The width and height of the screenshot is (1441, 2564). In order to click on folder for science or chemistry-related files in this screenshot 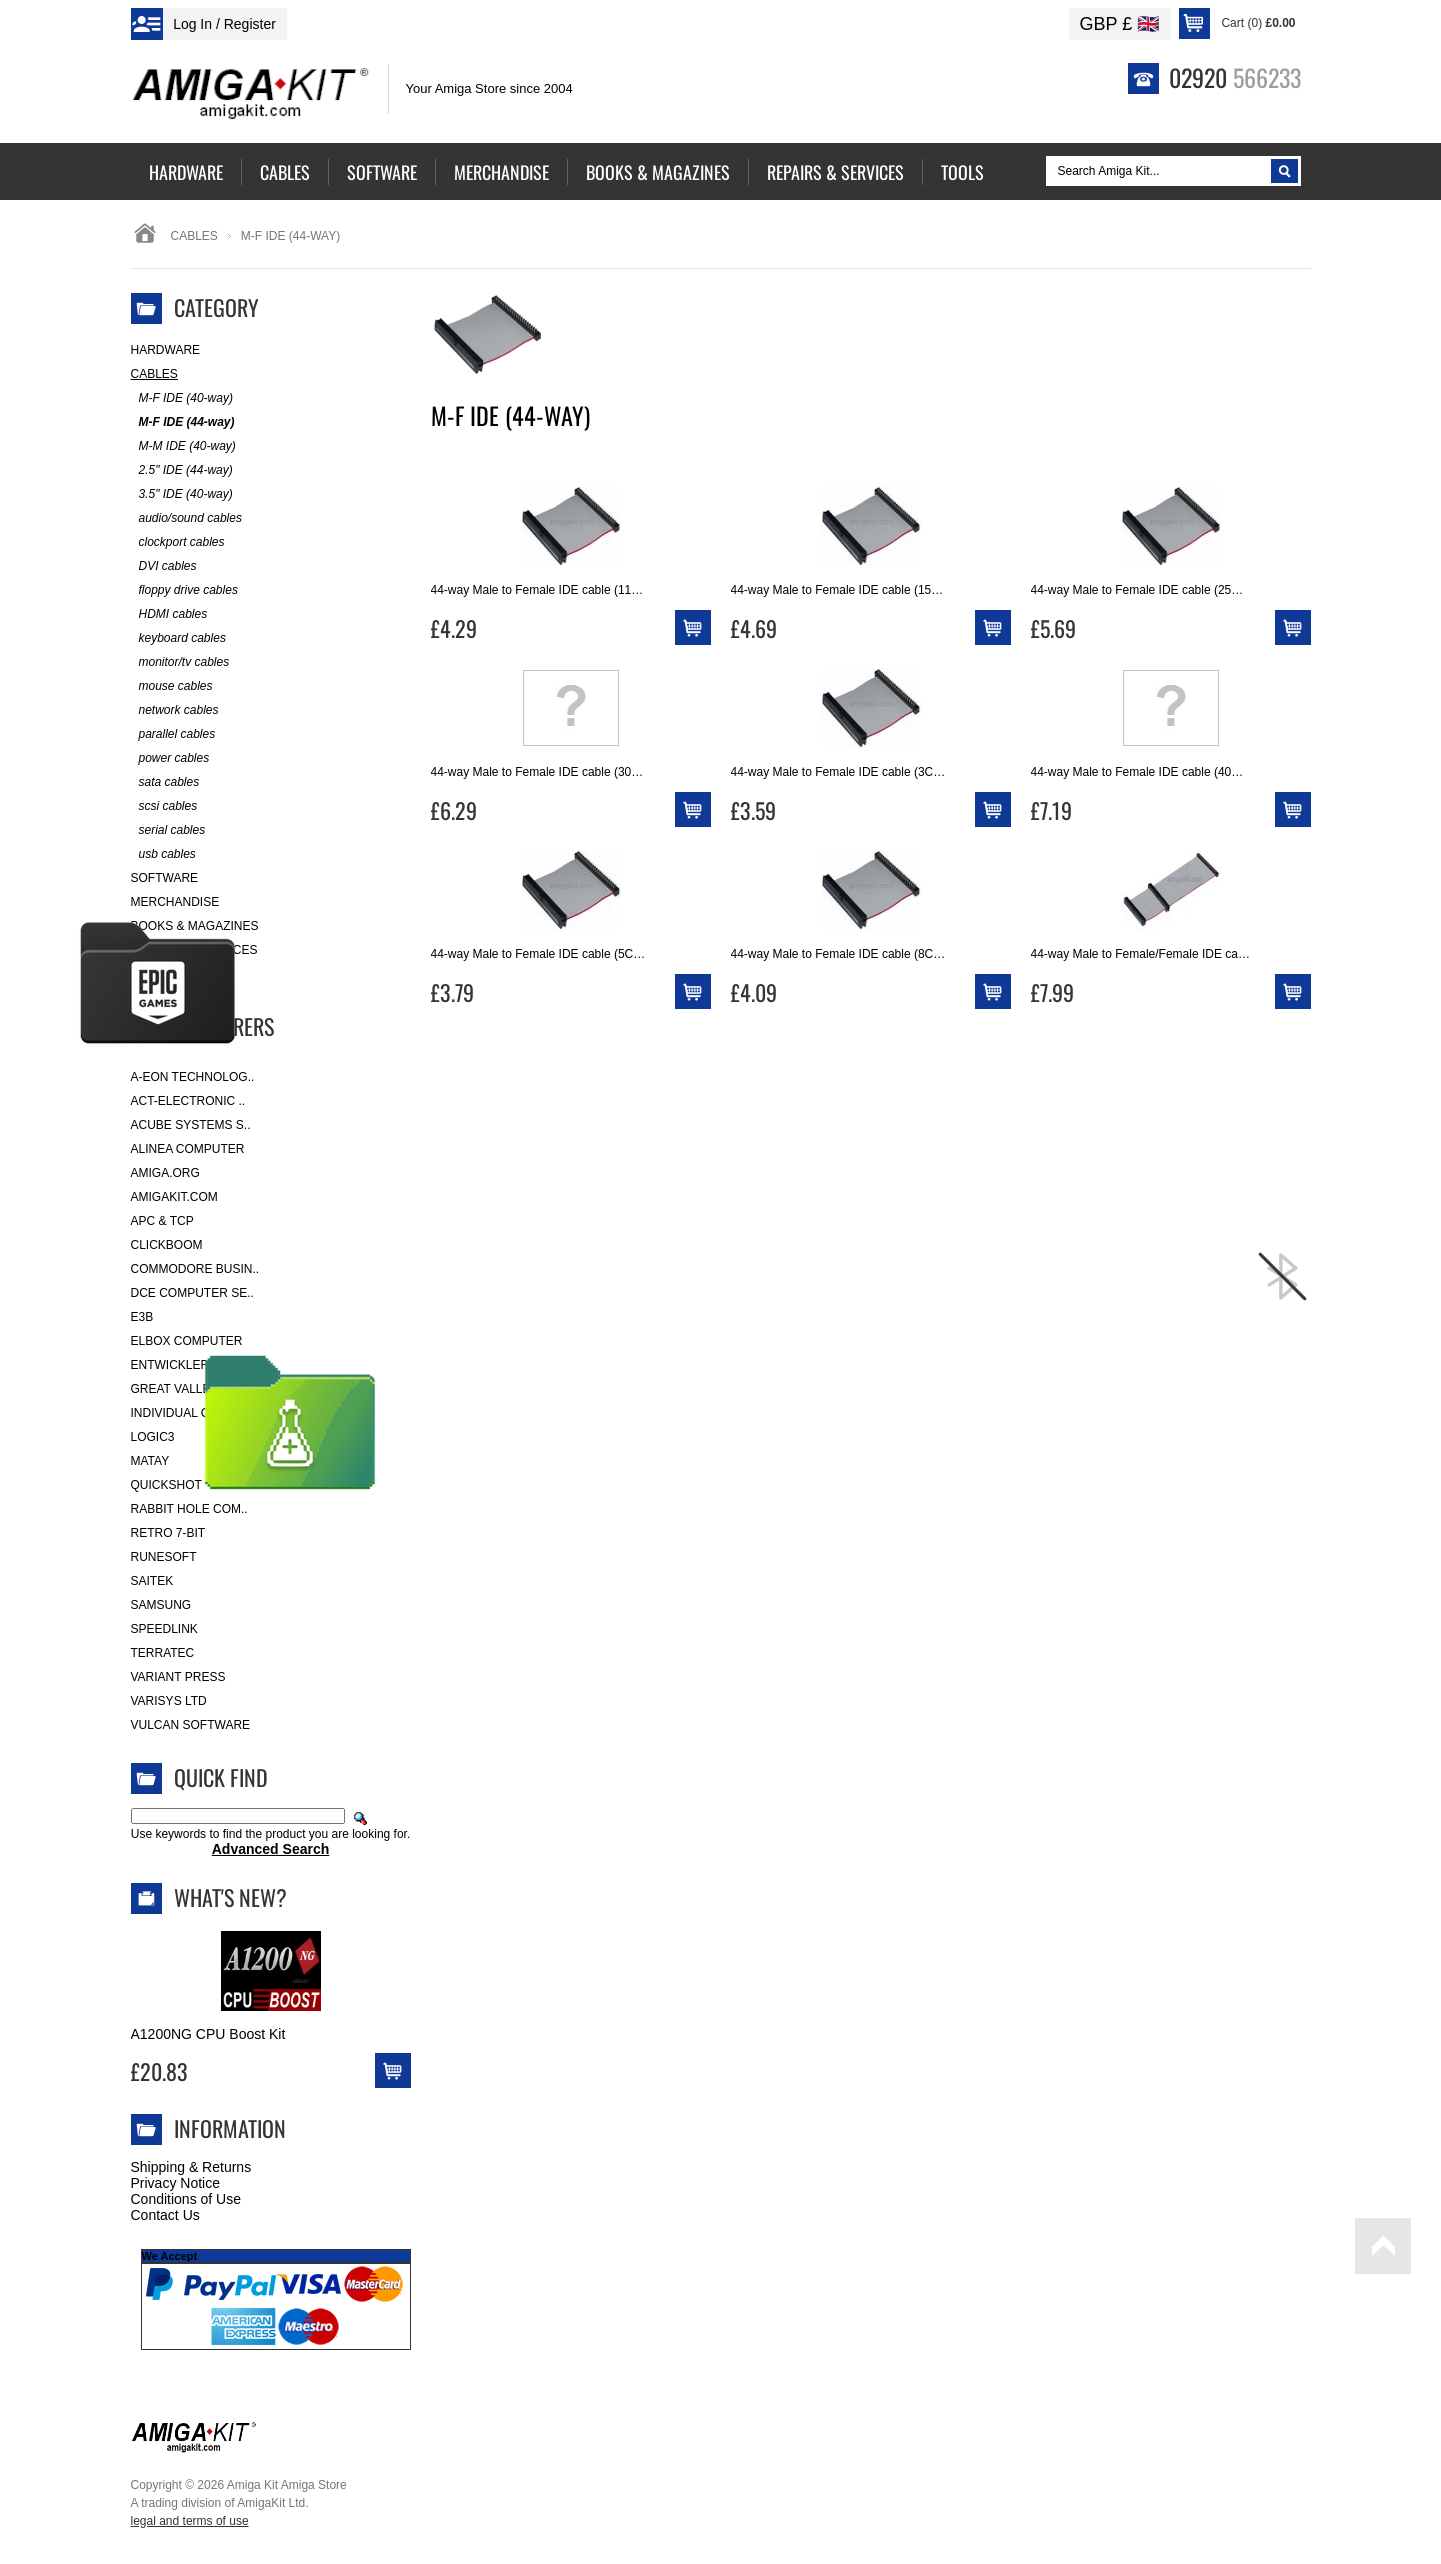, I will do `click(290, 1427)`.